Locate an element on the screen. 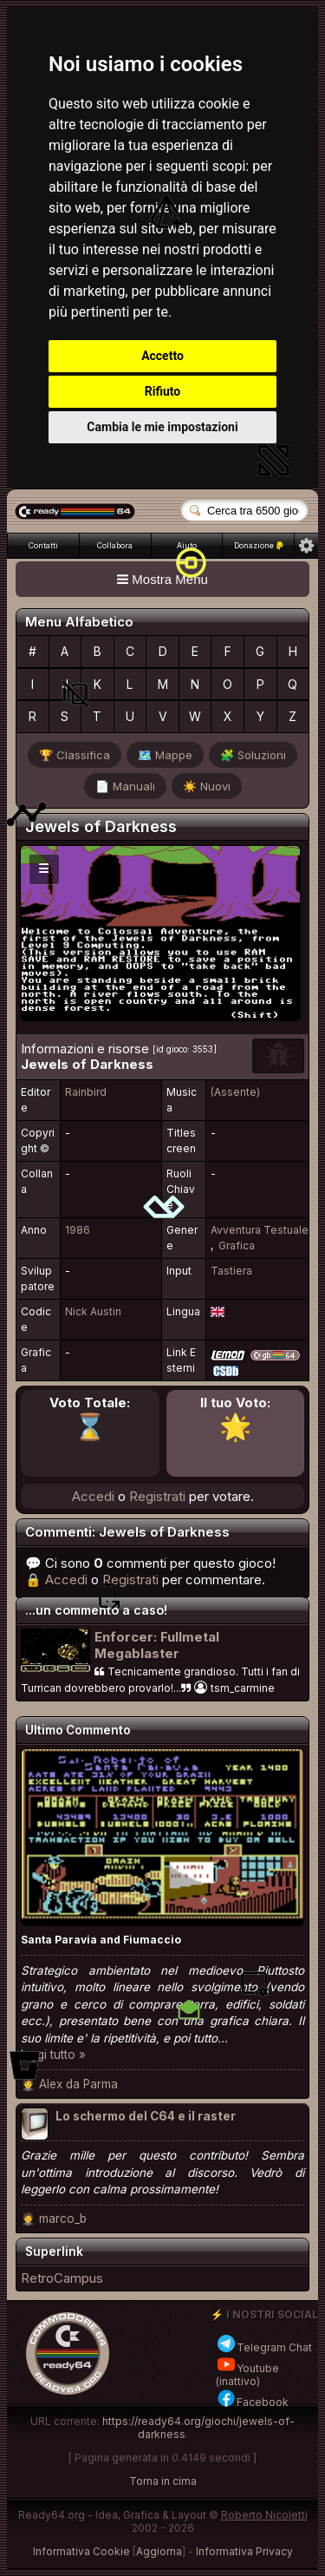 The height and width of the screenshot is (2576, 325). add a new 3D object or shape is located at coordinates (166, 213).